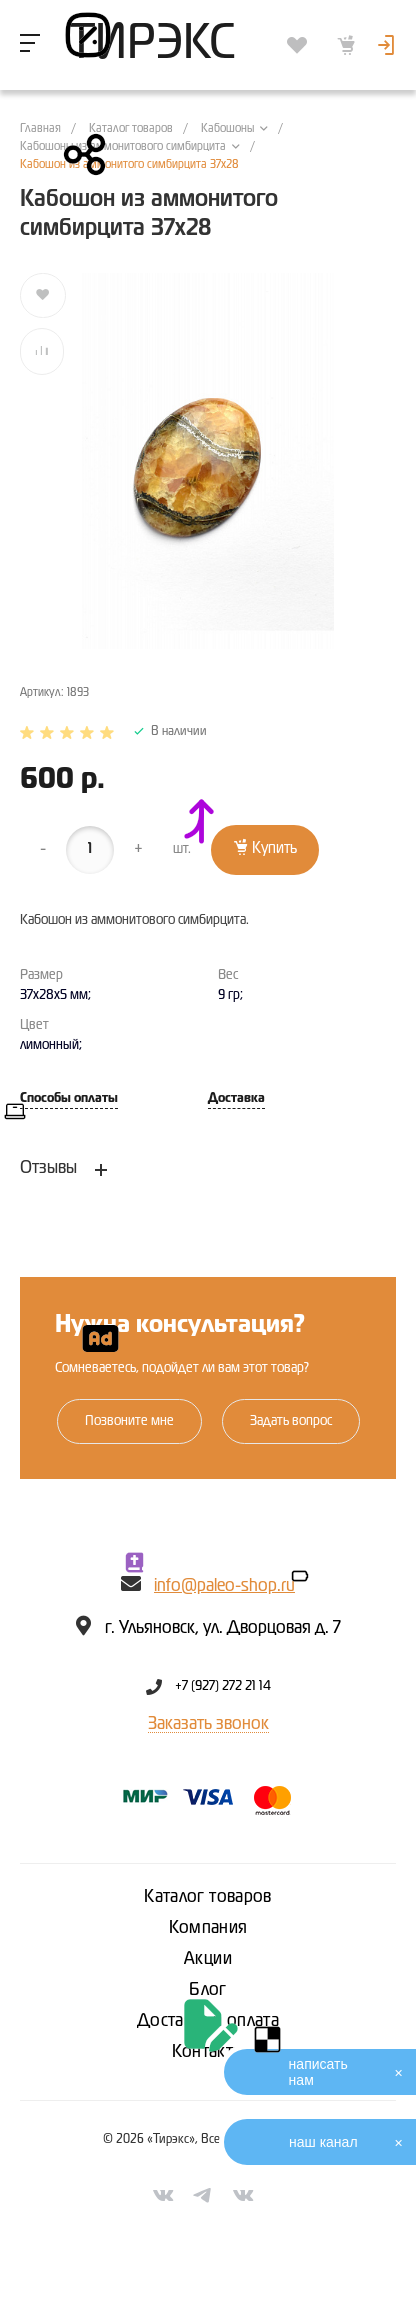  What do you see at coordinates (15, 1111) in the screenshot?
I see `switch to desktop view` at bounding box center [15, 1111].